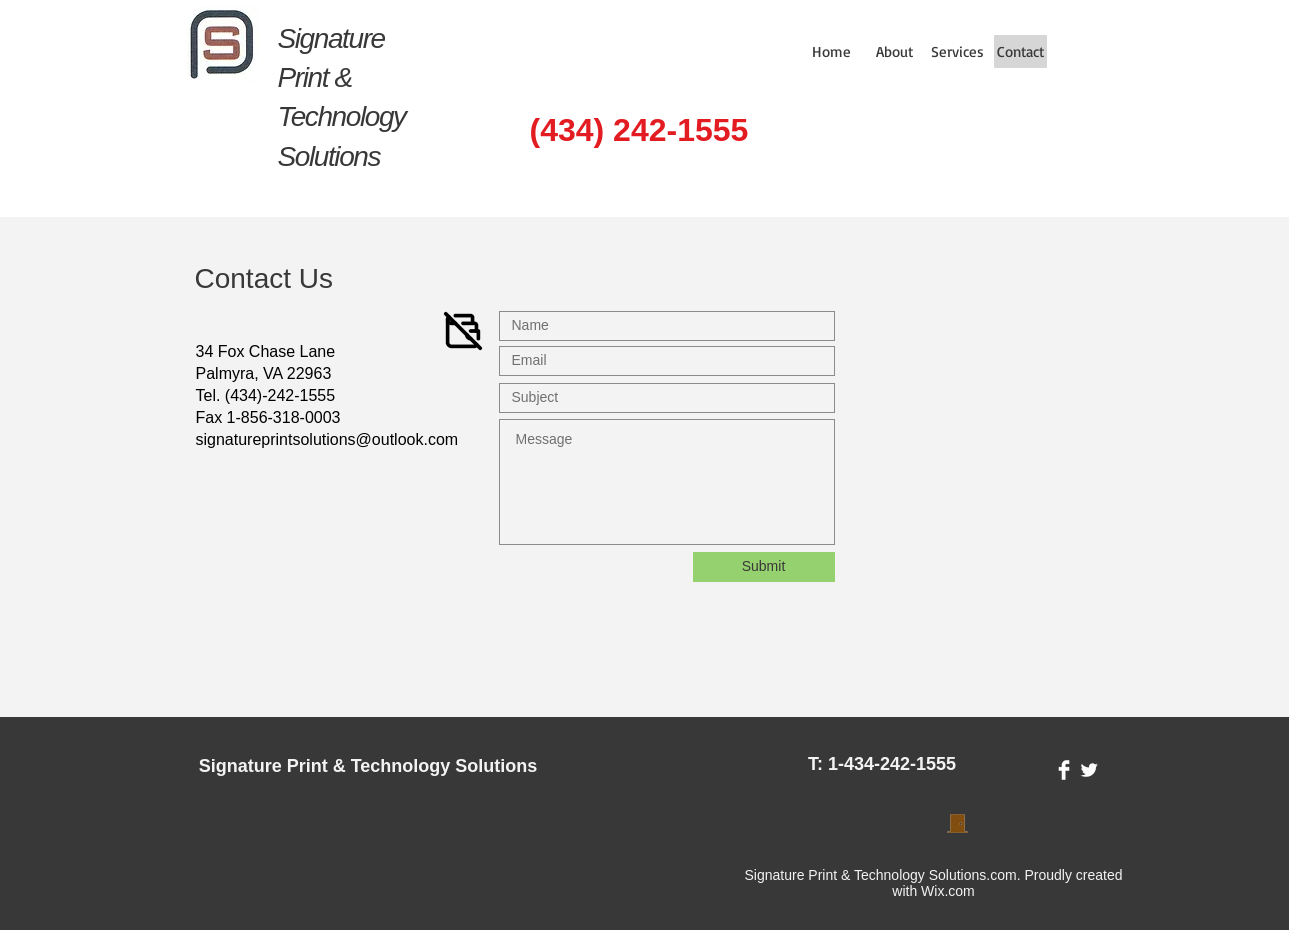 This screenshot has width=1289, height=930. Describe the element at coordinates (957, 823) in the screenshot. I see `exit or log out of the application` at that location.